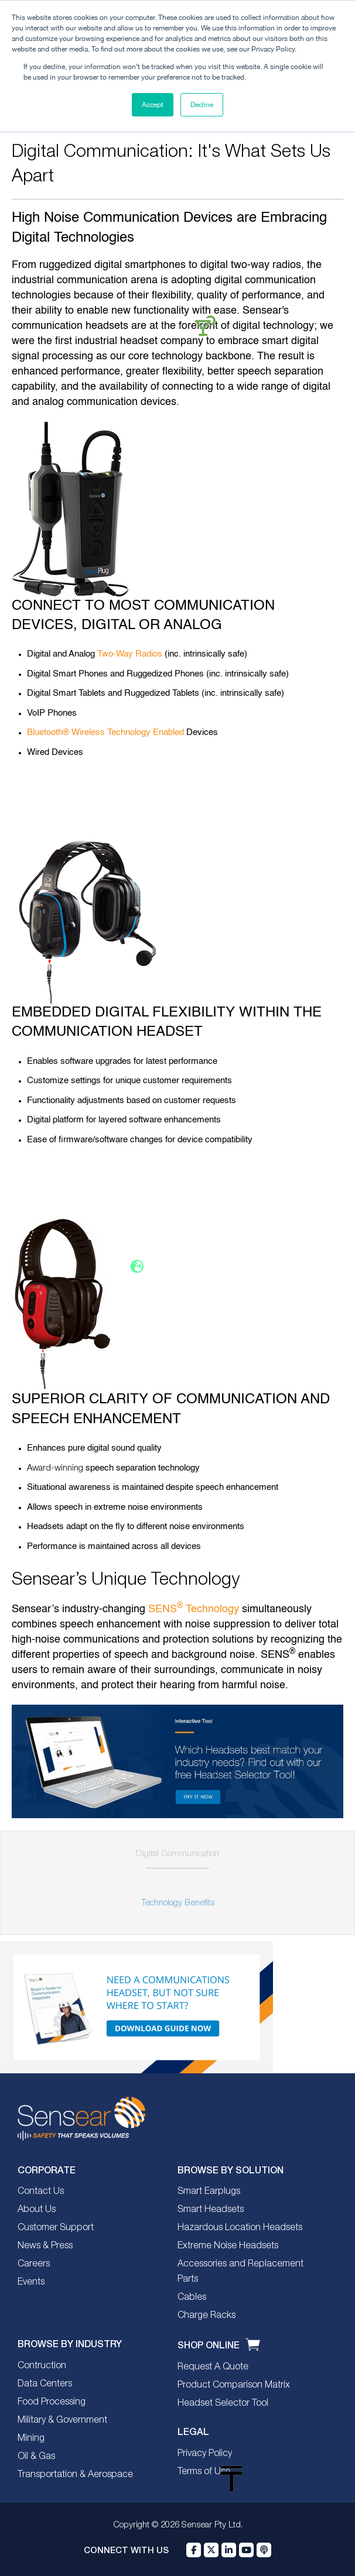 This screenshot has height=2576, width=355. Describe the element at coordinates (231, 2479) in the screenshot. I see `indicates kazakhstani tenge currency` at that location.